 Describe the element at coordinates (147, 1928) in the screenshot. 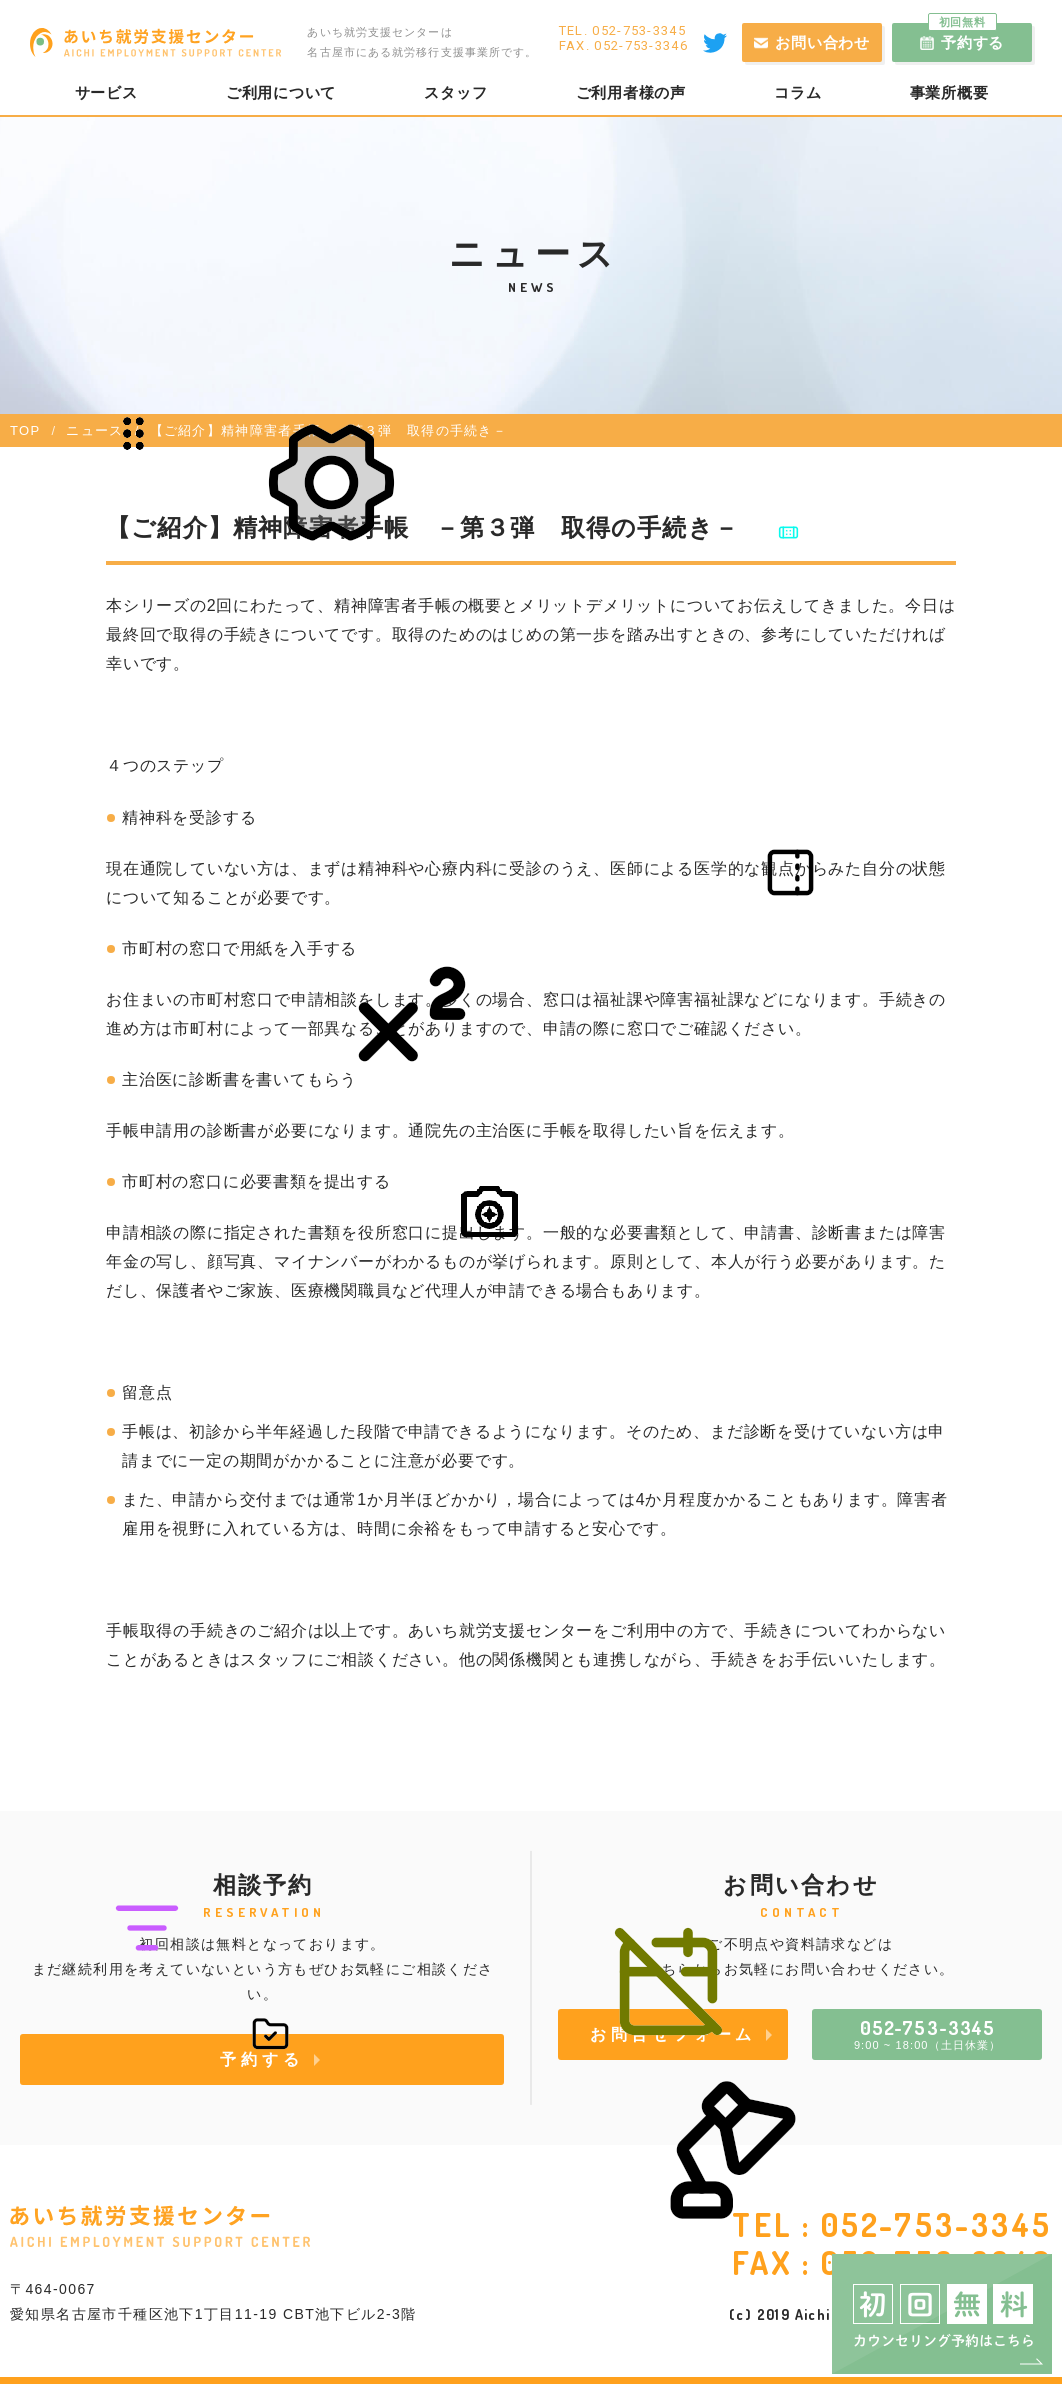

I see `filter or sort list items` at that location.